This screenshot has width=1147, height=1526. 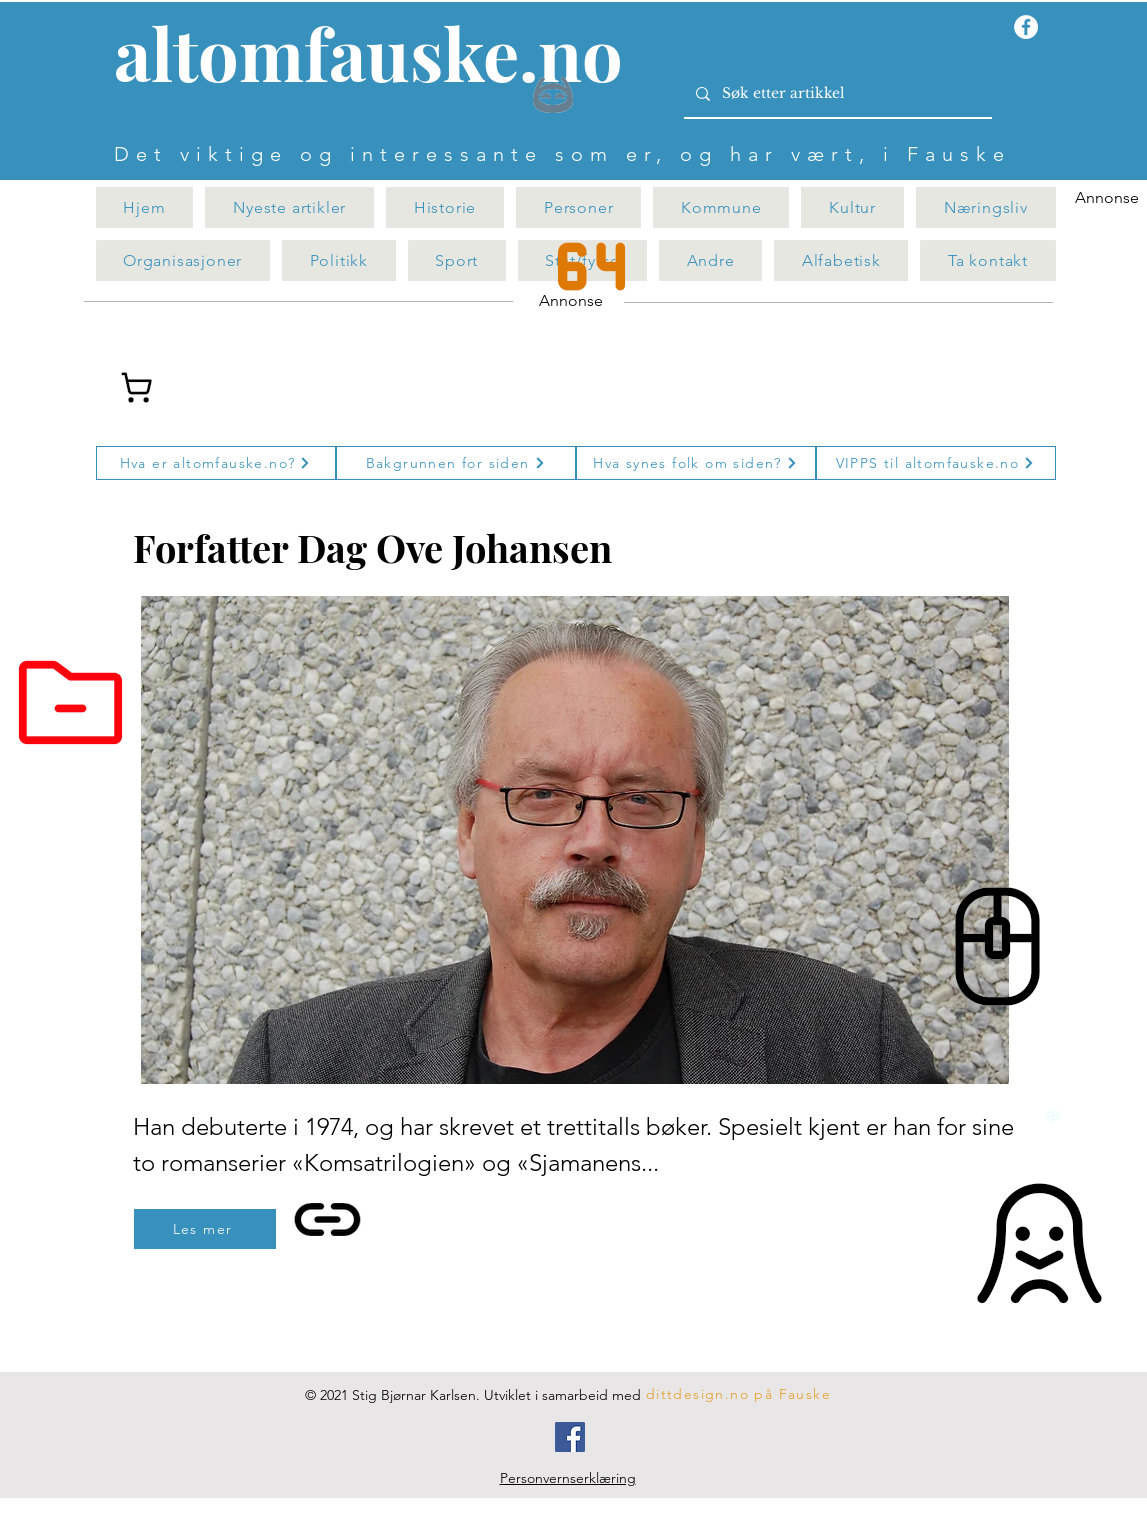 What do you see at coordinates (553, 95) in the screenshot?
I see `indicates a bot account or automated user` at bounding box center [553, 95].